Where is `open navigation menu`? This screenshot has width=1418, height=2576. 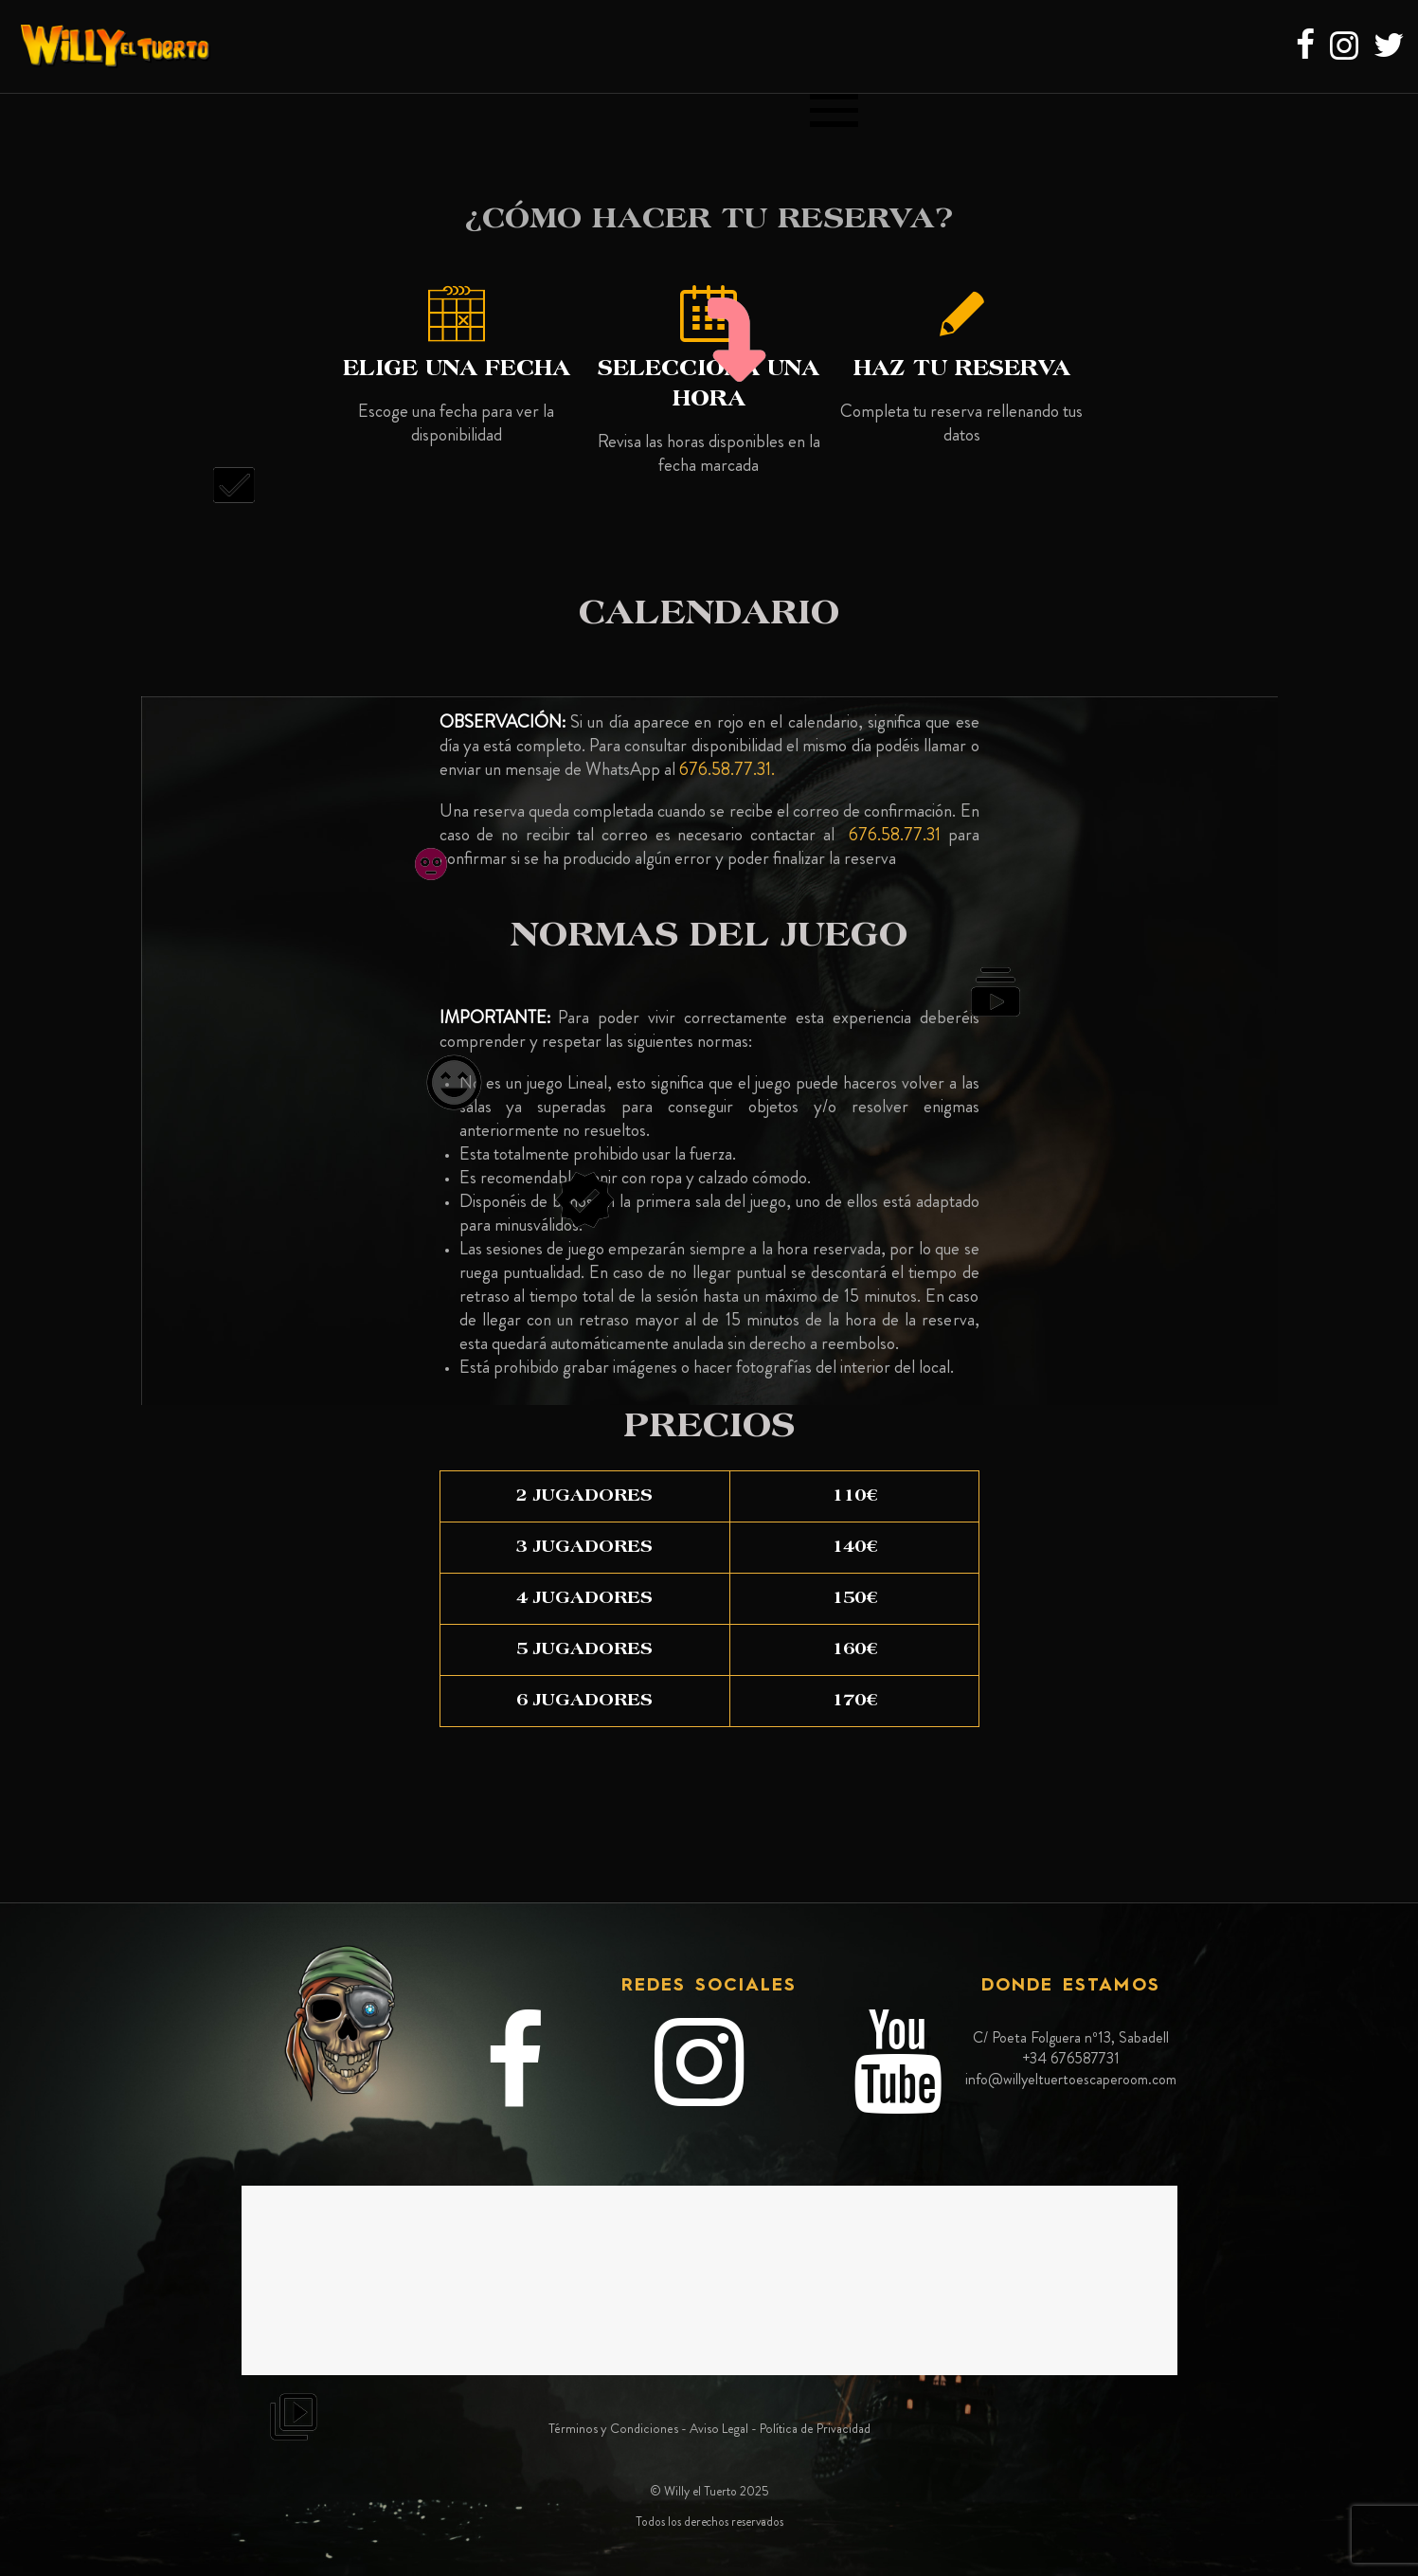 open navigation menu is located at coordinates (834, 110).